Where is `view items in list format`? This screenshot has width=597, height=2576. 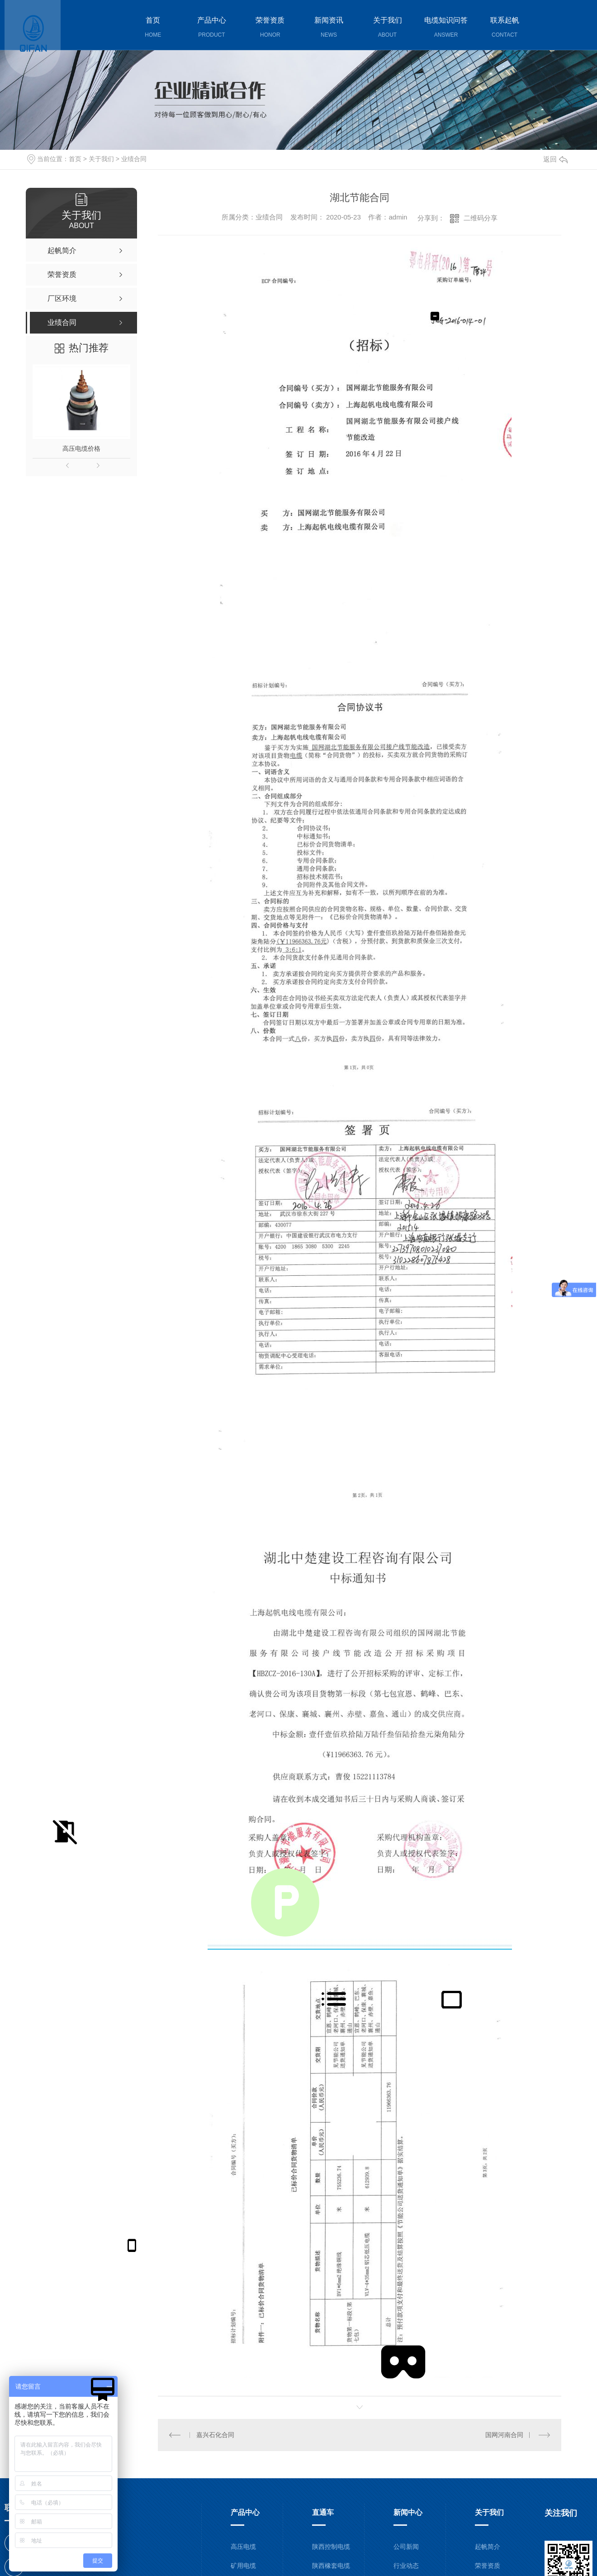 view items in list format is located at coordinates (334, 1999).